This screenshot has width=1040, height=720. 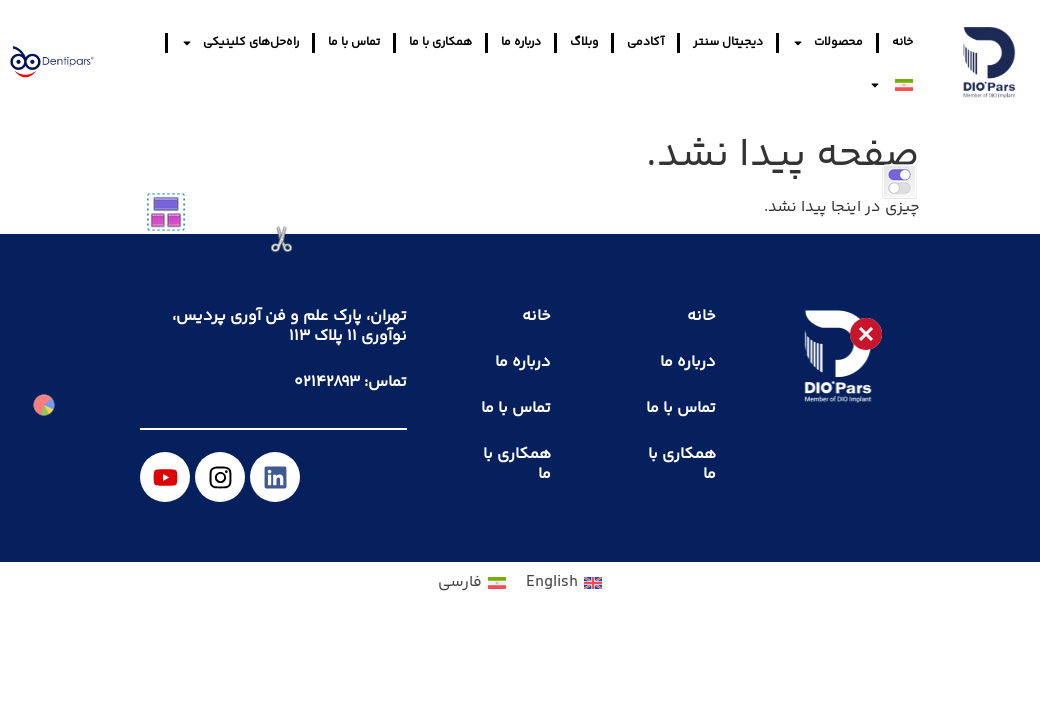 What do you see at coordinates (866, 334) in the screenshot?
I see `cancel or stop the current action` at bounding box center [866, 334].